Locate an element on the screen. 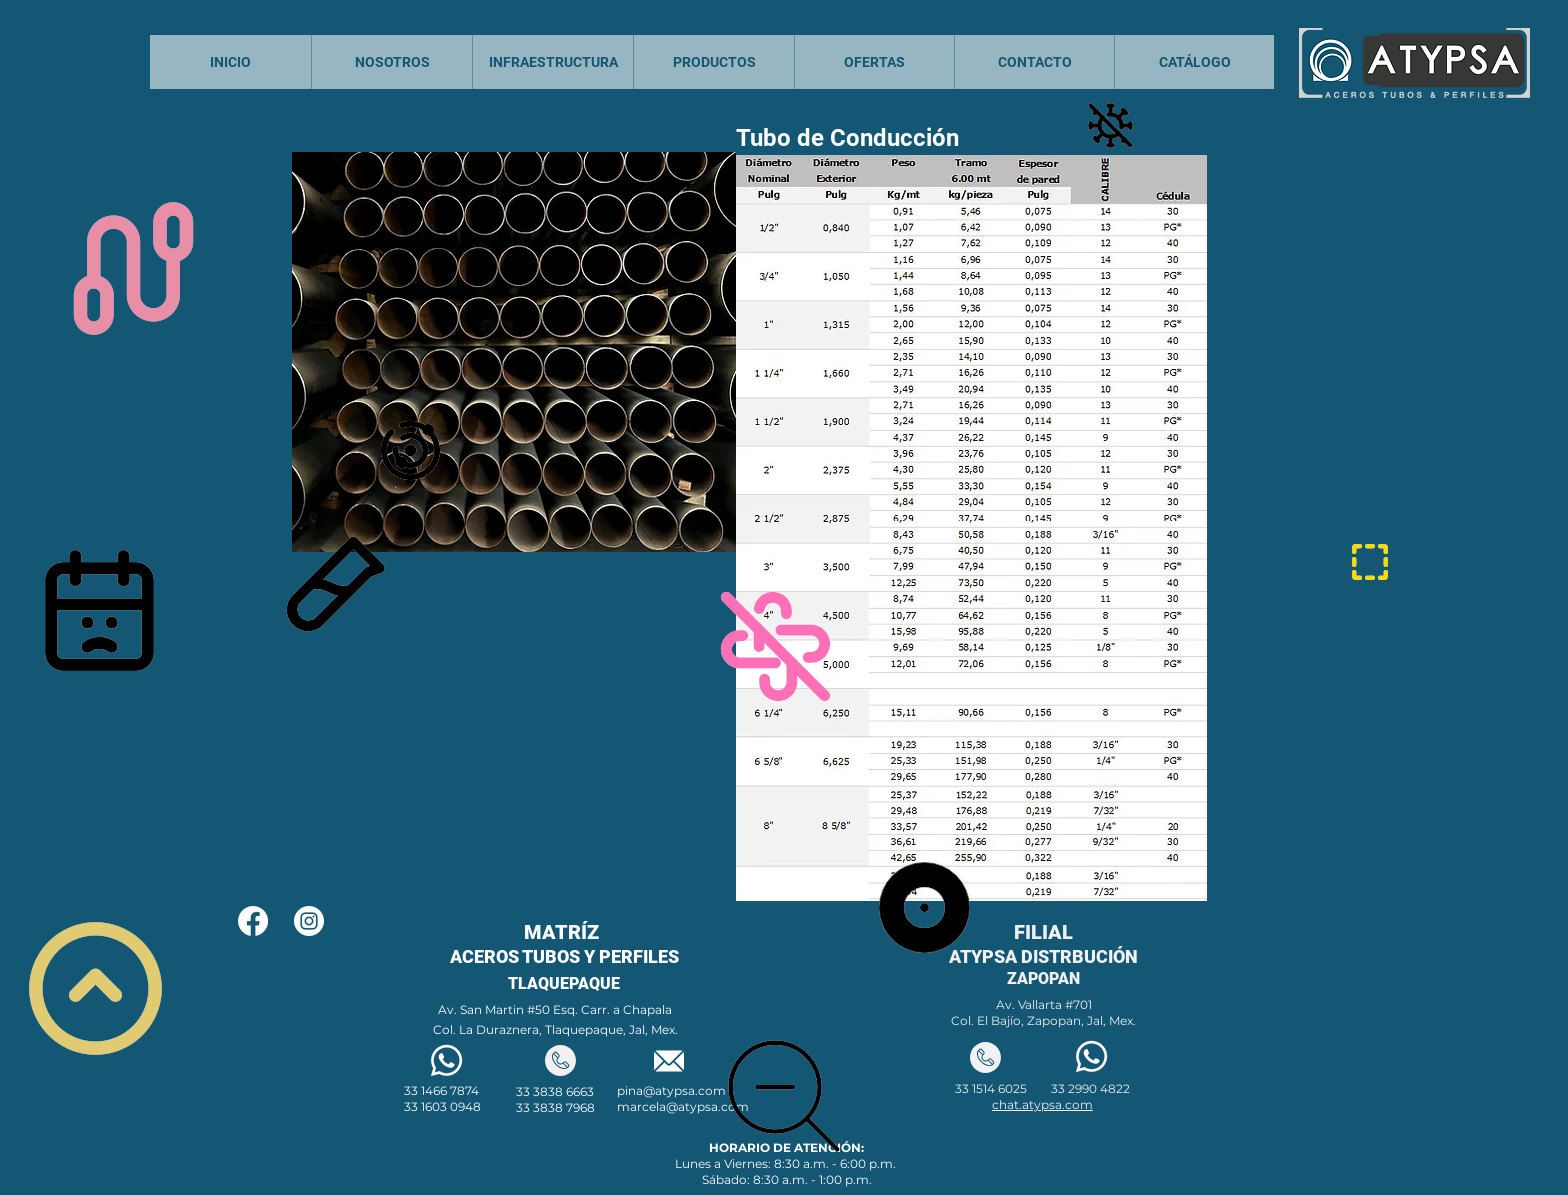 This screenshot has width=1568, height=1195. explore the universe or cosmos section is located at coordinates (410, 450).